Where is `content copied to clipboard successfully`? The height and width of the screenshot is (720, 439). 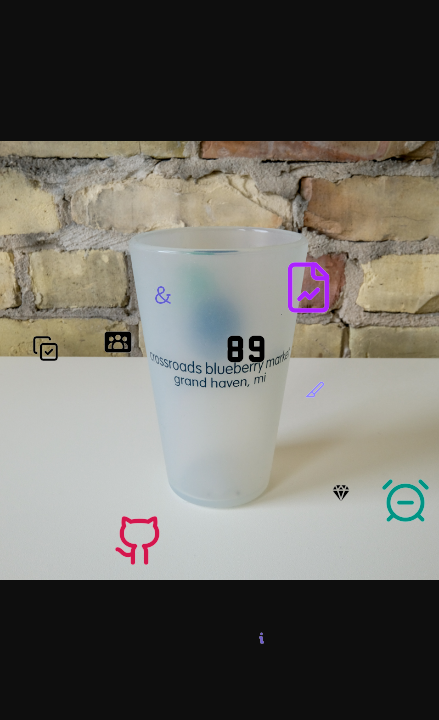
content copied to clipboard successfully is located at coordinates (45, 348).